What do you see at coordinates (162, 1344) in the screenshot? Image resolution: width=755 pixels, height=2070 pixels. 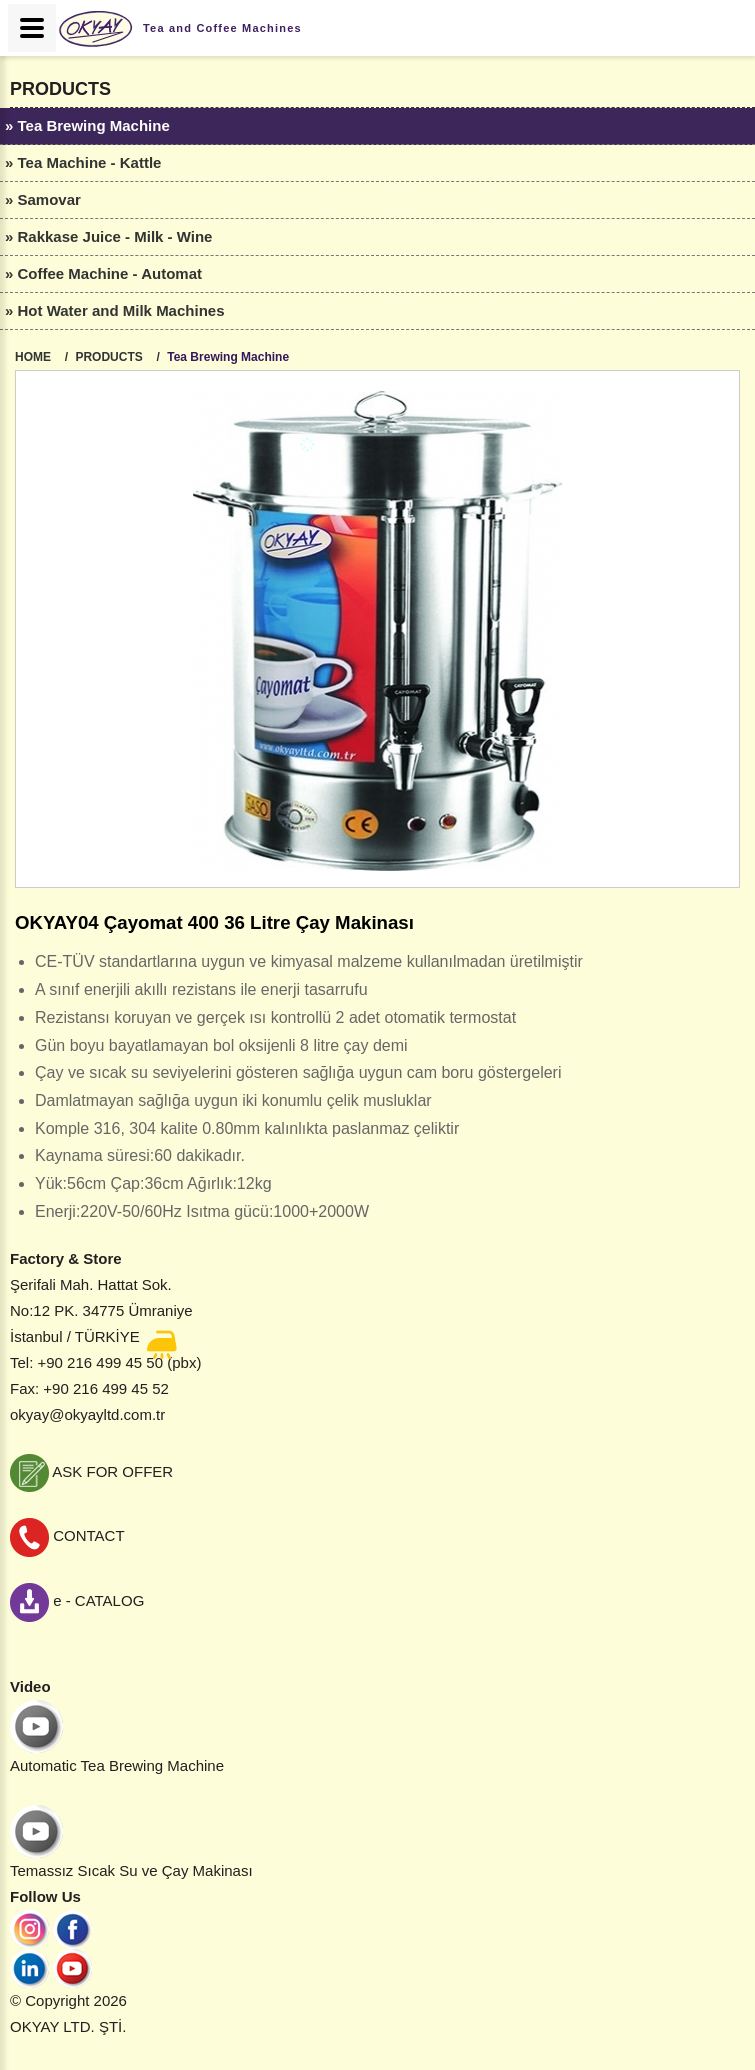 I see `indicates steam ironing setting` at bounding box center [162, 1344].